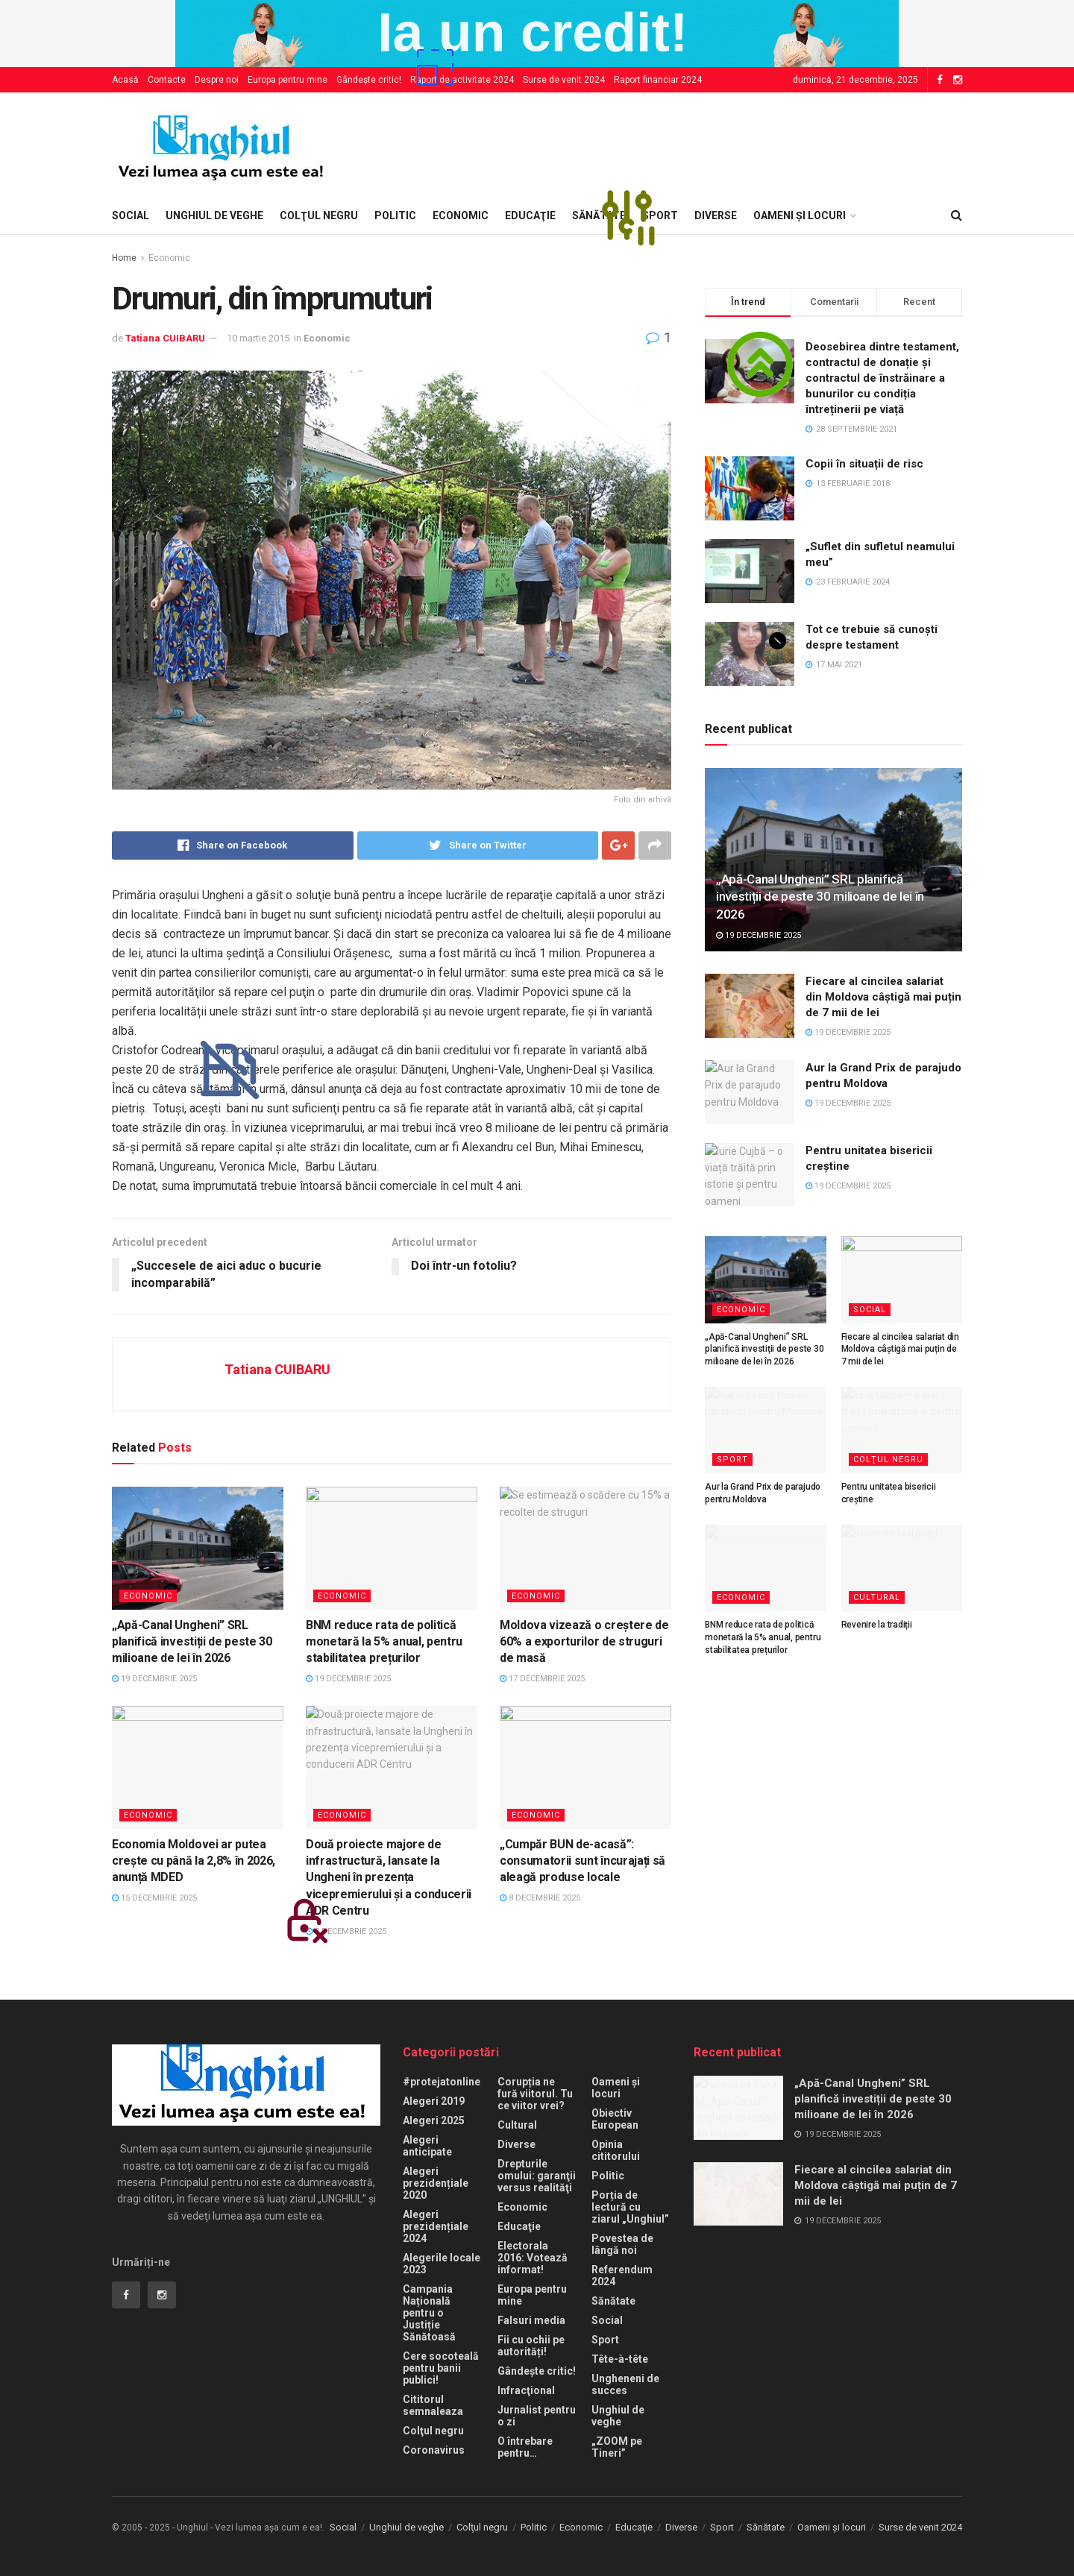  What do you see at coordinates (777, 640) in the screenshot?
I see `indicates a restricted or prohibited action` at bounding box center [777, 640].